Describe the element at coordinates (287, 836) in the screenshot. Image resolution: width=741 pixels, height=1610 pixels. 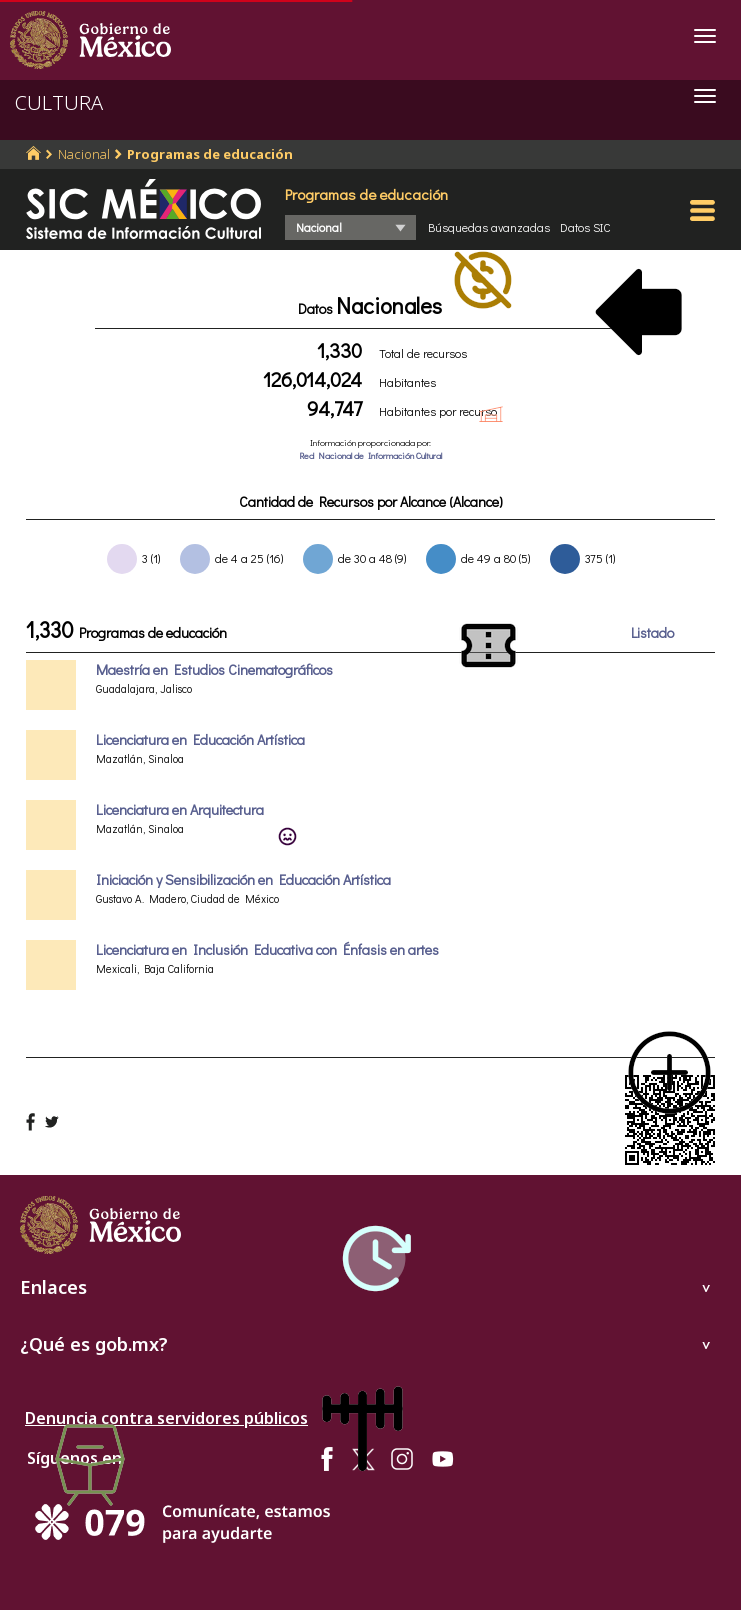
I see `indicates anxious or nervous status` at that location.